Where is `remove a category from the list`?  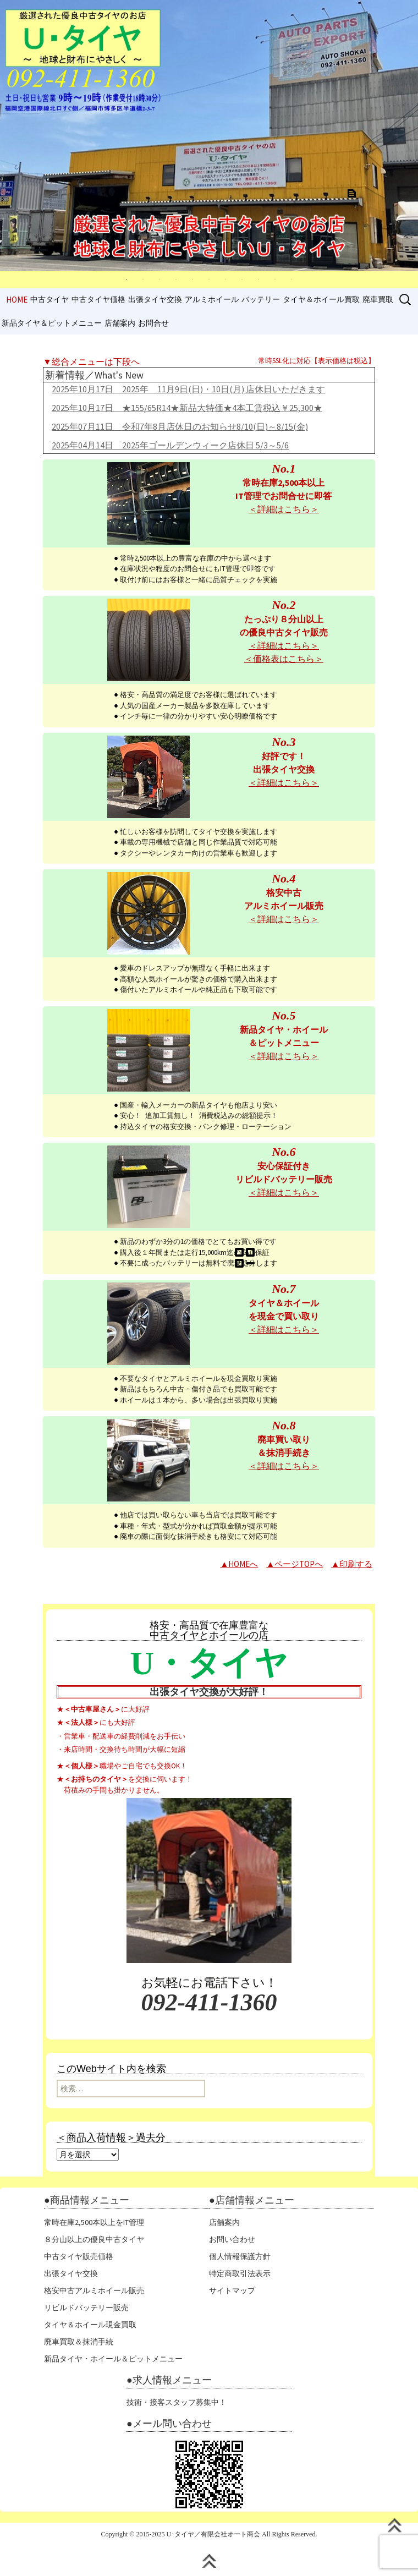
remove a category from the list is located at coordinates (245, 1258).